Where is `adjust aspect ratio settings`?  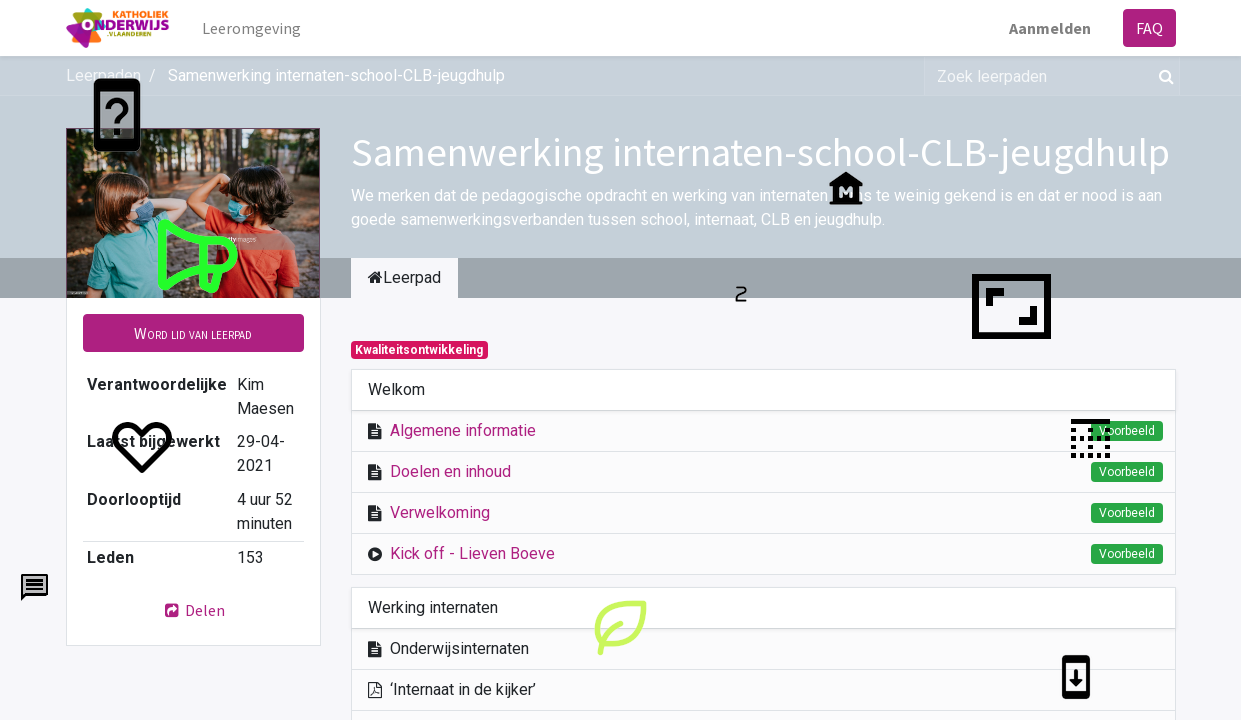 adjust aspect ratio settings is located at coordinates (1011, 306).